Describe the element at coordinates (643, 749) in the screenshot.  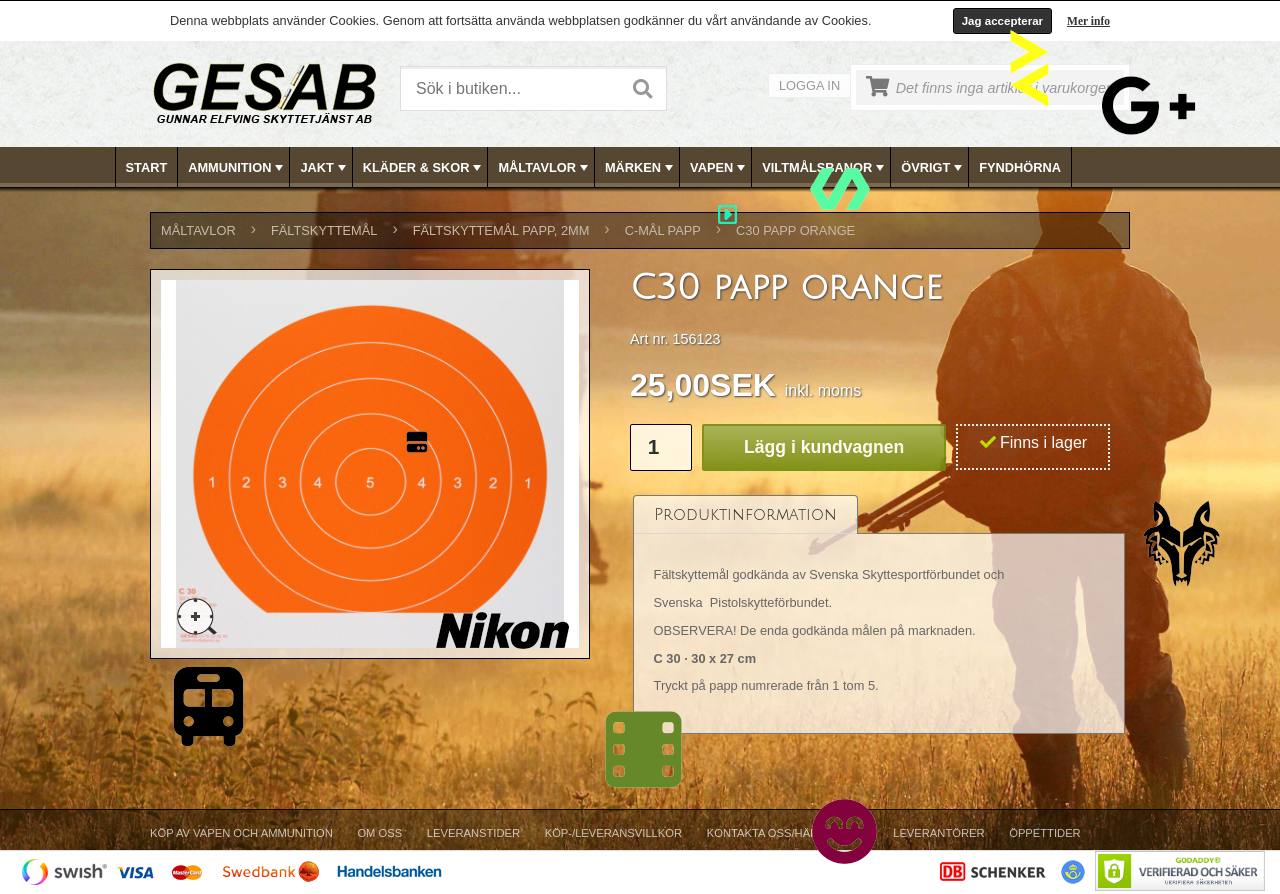
I see `view video or movie content` at that location.